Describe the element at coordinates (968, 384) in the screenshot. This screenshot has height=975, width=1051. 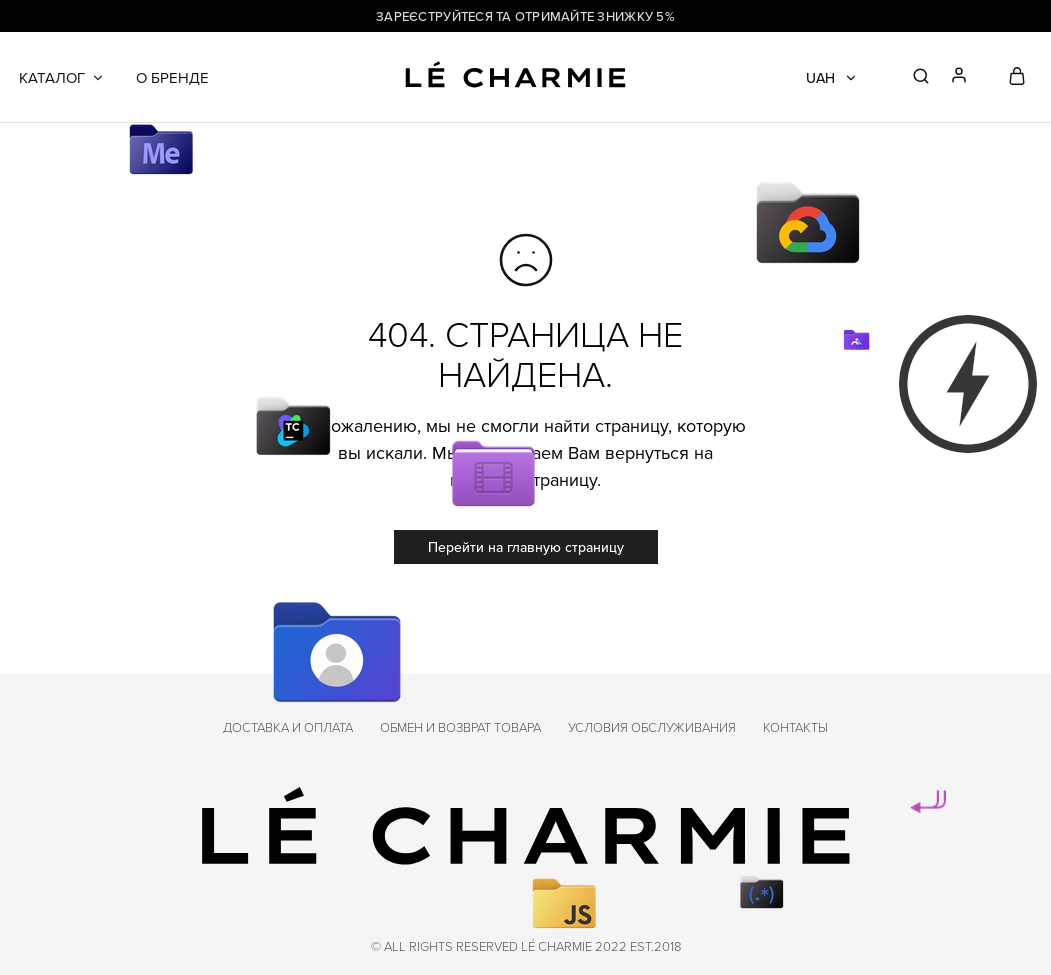
I see `access power and battery settings` at that location.